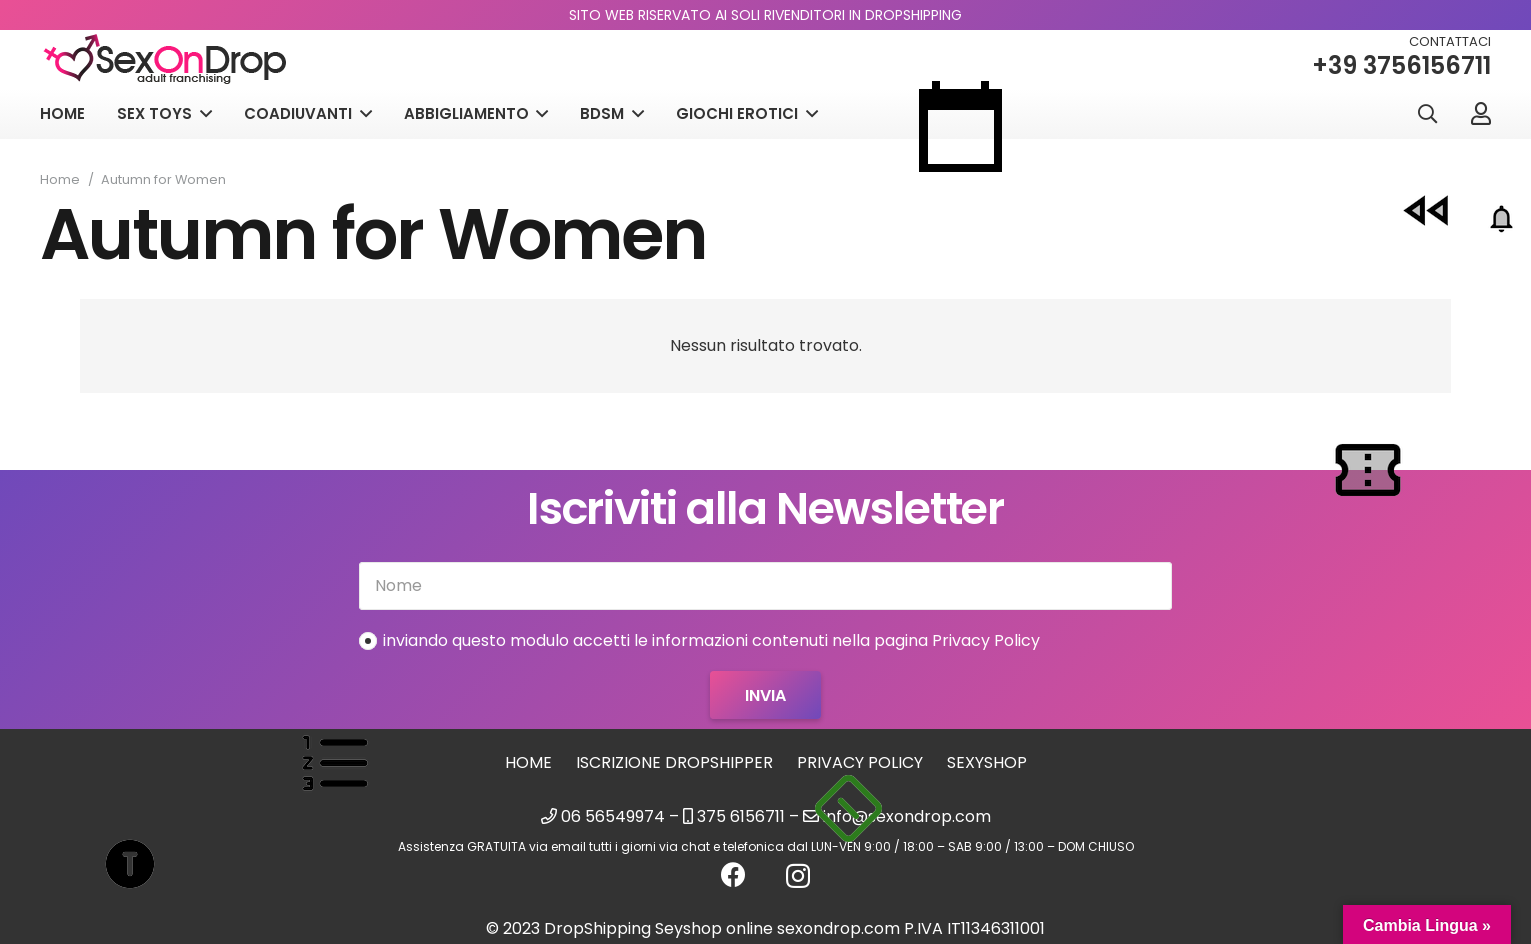 The width and height of the screenshot is (1531, 944). I want to click on indicates text or typography settings, so click(130, 864).